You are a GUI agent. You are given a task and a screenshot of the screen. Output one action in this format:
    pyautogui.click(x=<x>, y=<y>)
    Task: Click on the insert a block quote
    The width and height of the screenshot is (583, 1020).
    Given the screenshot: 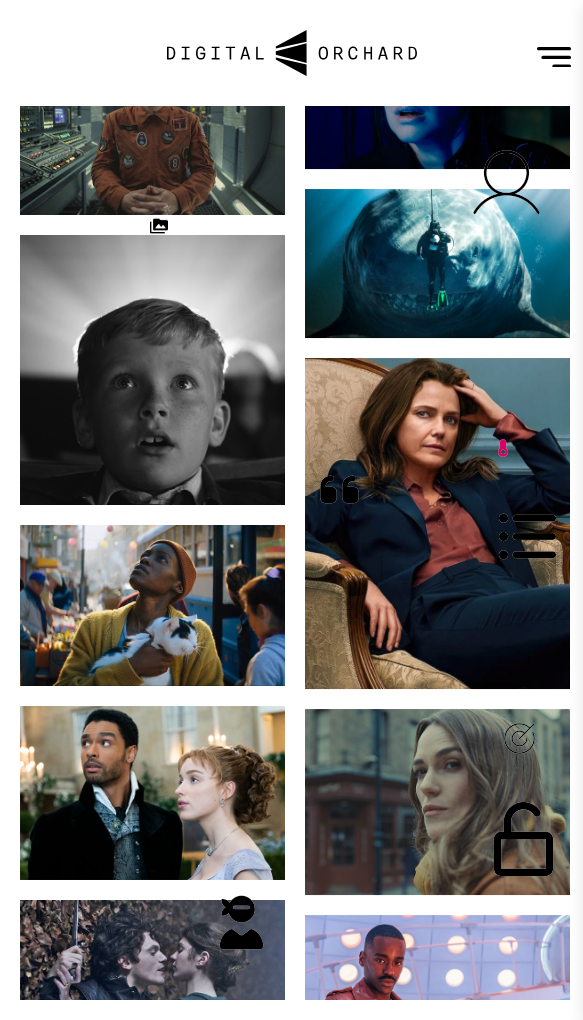 What is the action you would take?
    pyautogui.click(x=339, y=489)
    